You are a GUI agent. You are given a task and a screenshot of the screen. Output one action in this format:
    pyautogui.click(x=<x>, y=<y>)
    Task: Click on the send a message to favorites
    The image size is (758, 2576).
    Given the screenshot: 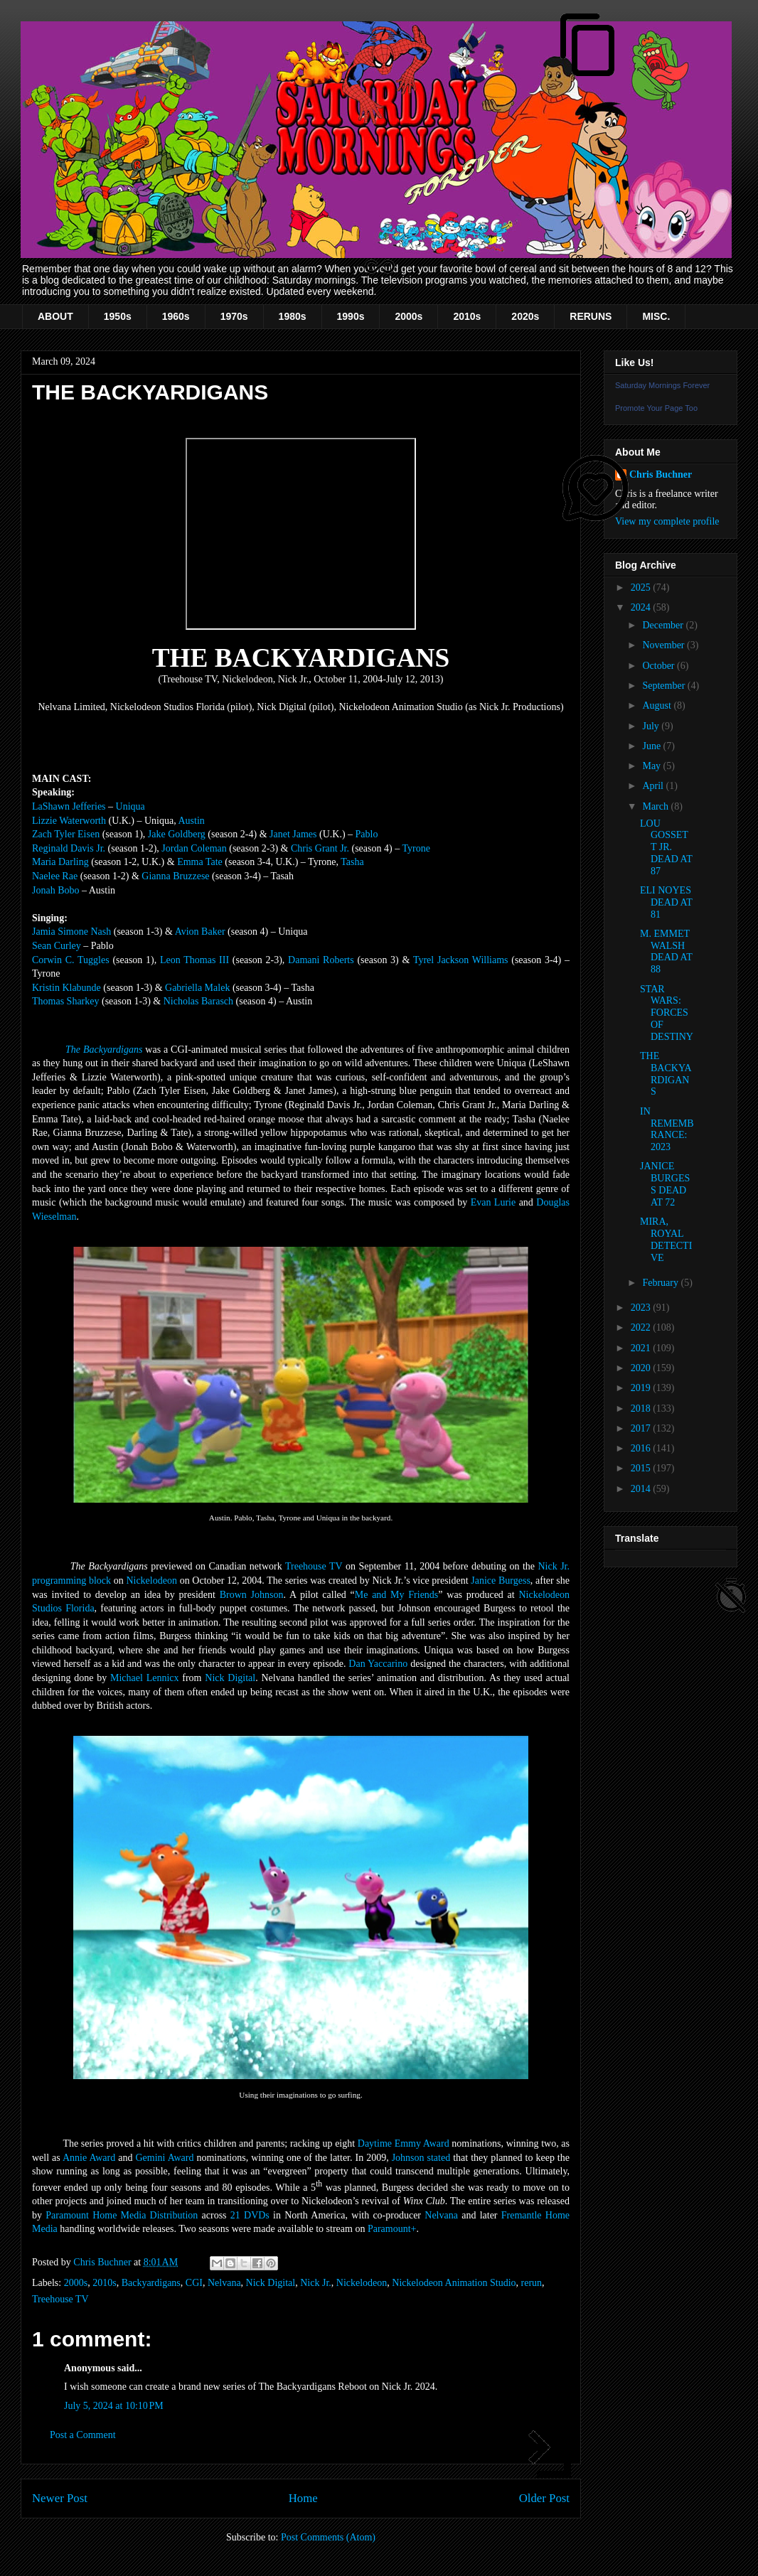 What is the action you would take?
    pyautogui.click(x=595, y=488)
    